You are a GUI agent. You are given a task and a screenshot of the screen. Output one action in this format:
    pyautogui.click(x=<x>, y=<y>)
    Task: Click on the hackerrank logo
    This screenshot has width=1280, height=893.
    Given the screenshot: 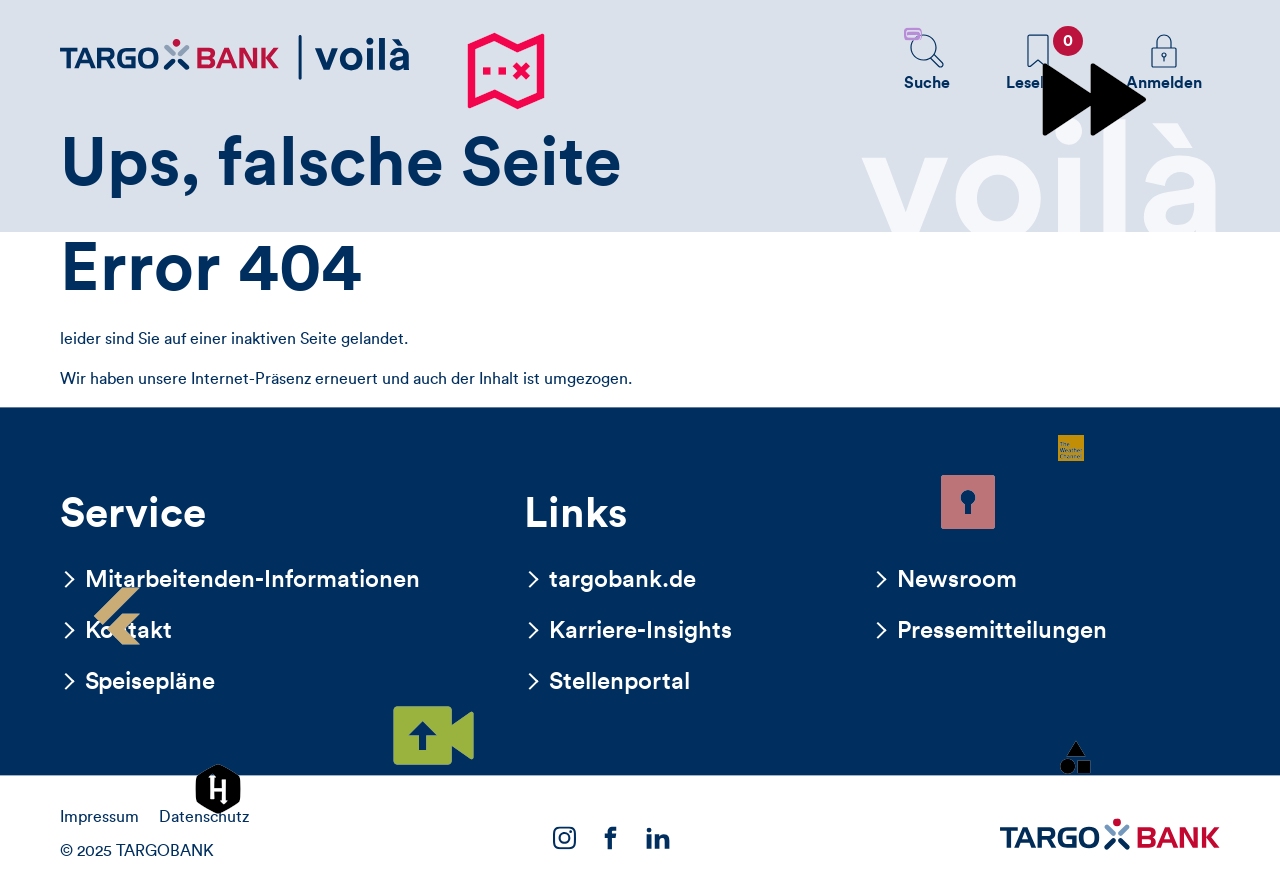 What is the action you would take?
    pyautogui.click(x=218, y=789)
    